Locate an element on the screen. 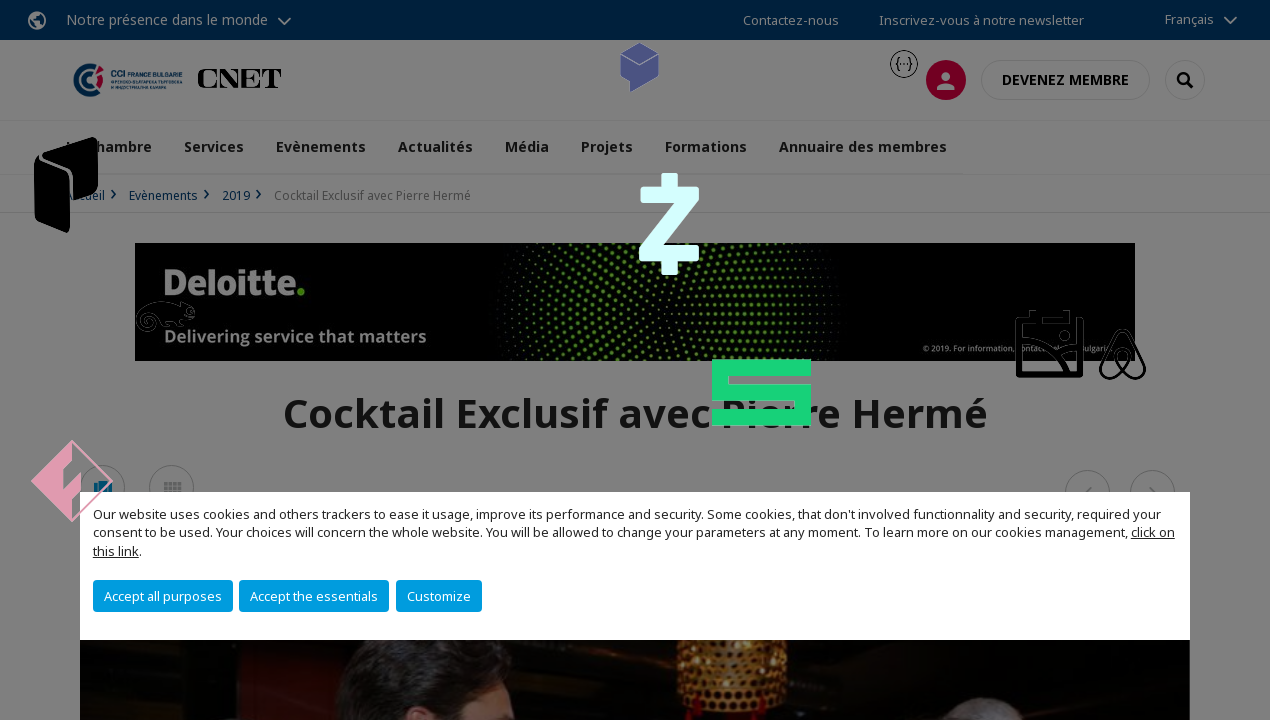  flashforge brand logo is located at coordinates (72, 481).